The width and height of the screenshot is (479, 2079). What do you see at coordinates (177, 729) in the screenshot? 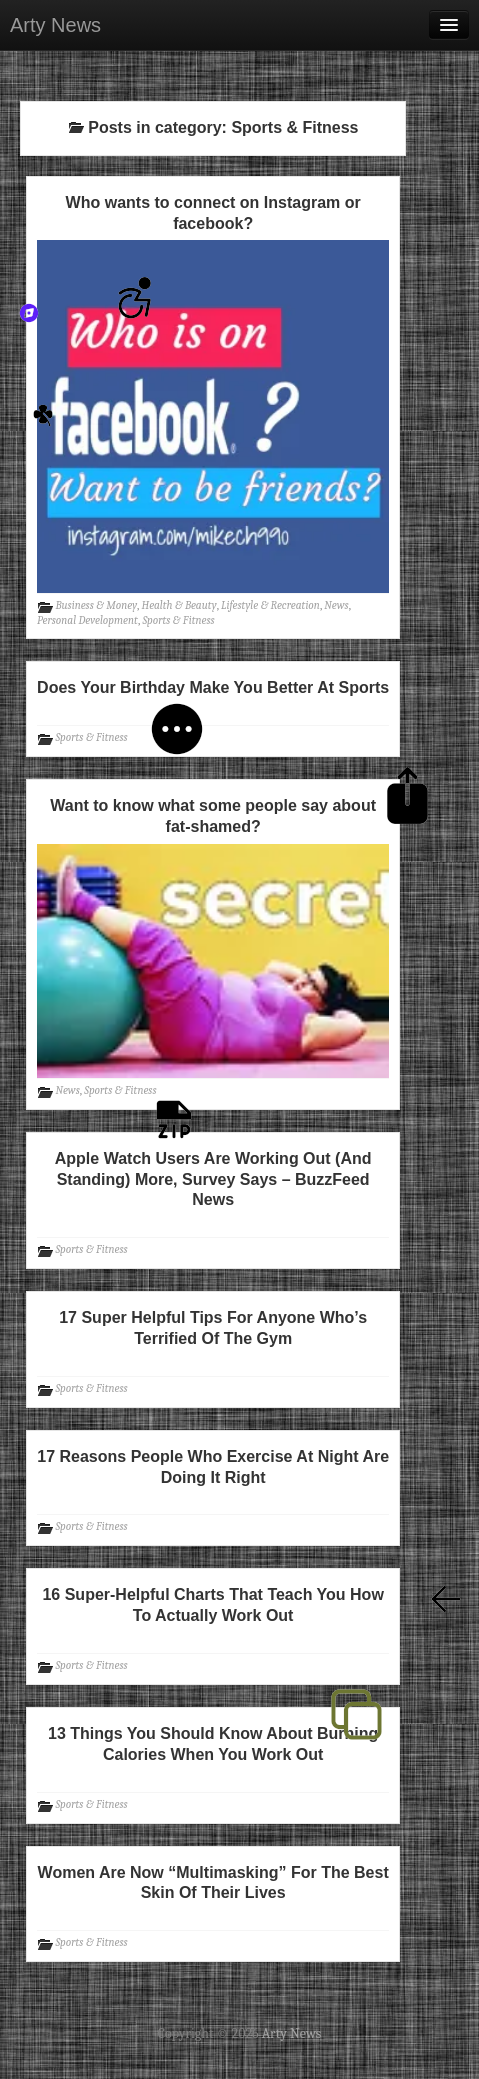
I see `access more options or actions` at bounding box center [177, 729].